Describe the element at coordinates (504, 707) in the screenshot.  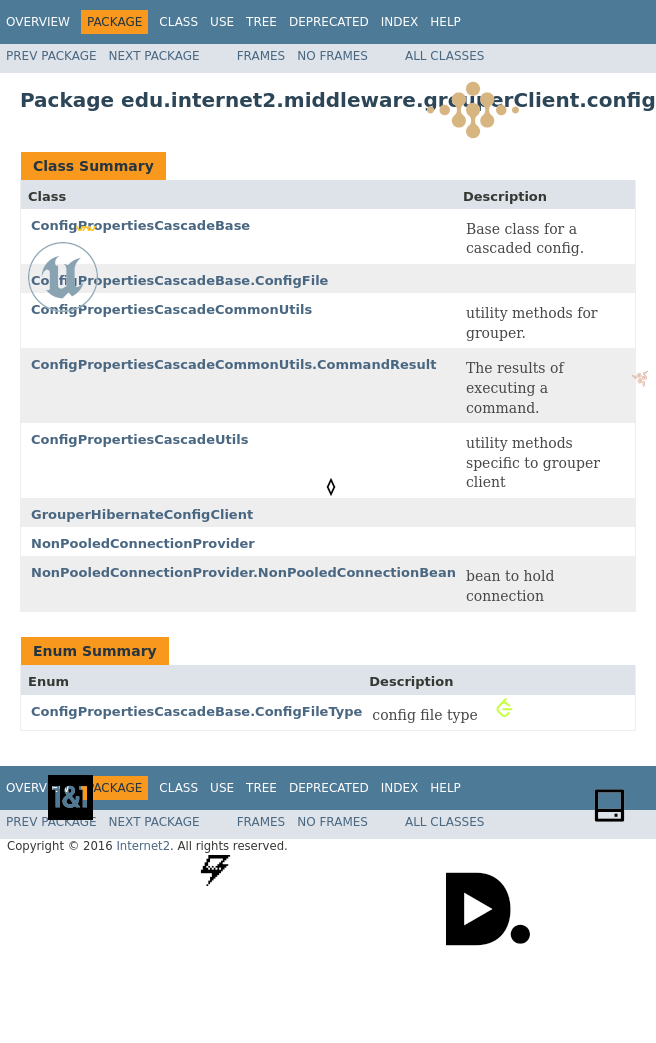
I see `open leetcode app or website` at that location.